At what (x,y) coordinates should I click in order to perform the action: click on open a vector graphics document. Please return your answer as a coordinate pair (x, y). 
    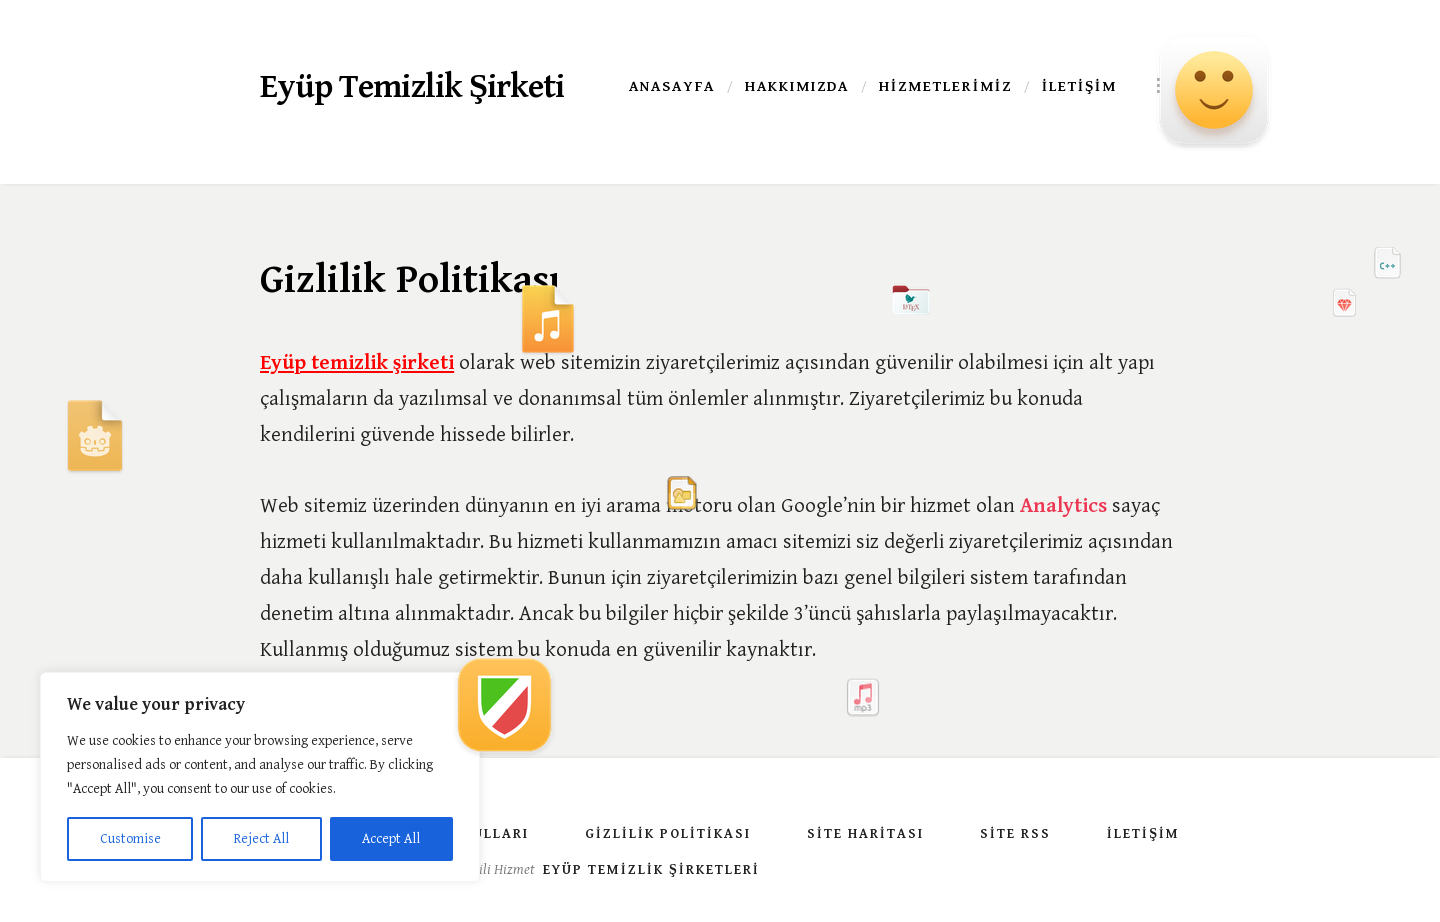
    Looking at the image, I should click on (682, 493).